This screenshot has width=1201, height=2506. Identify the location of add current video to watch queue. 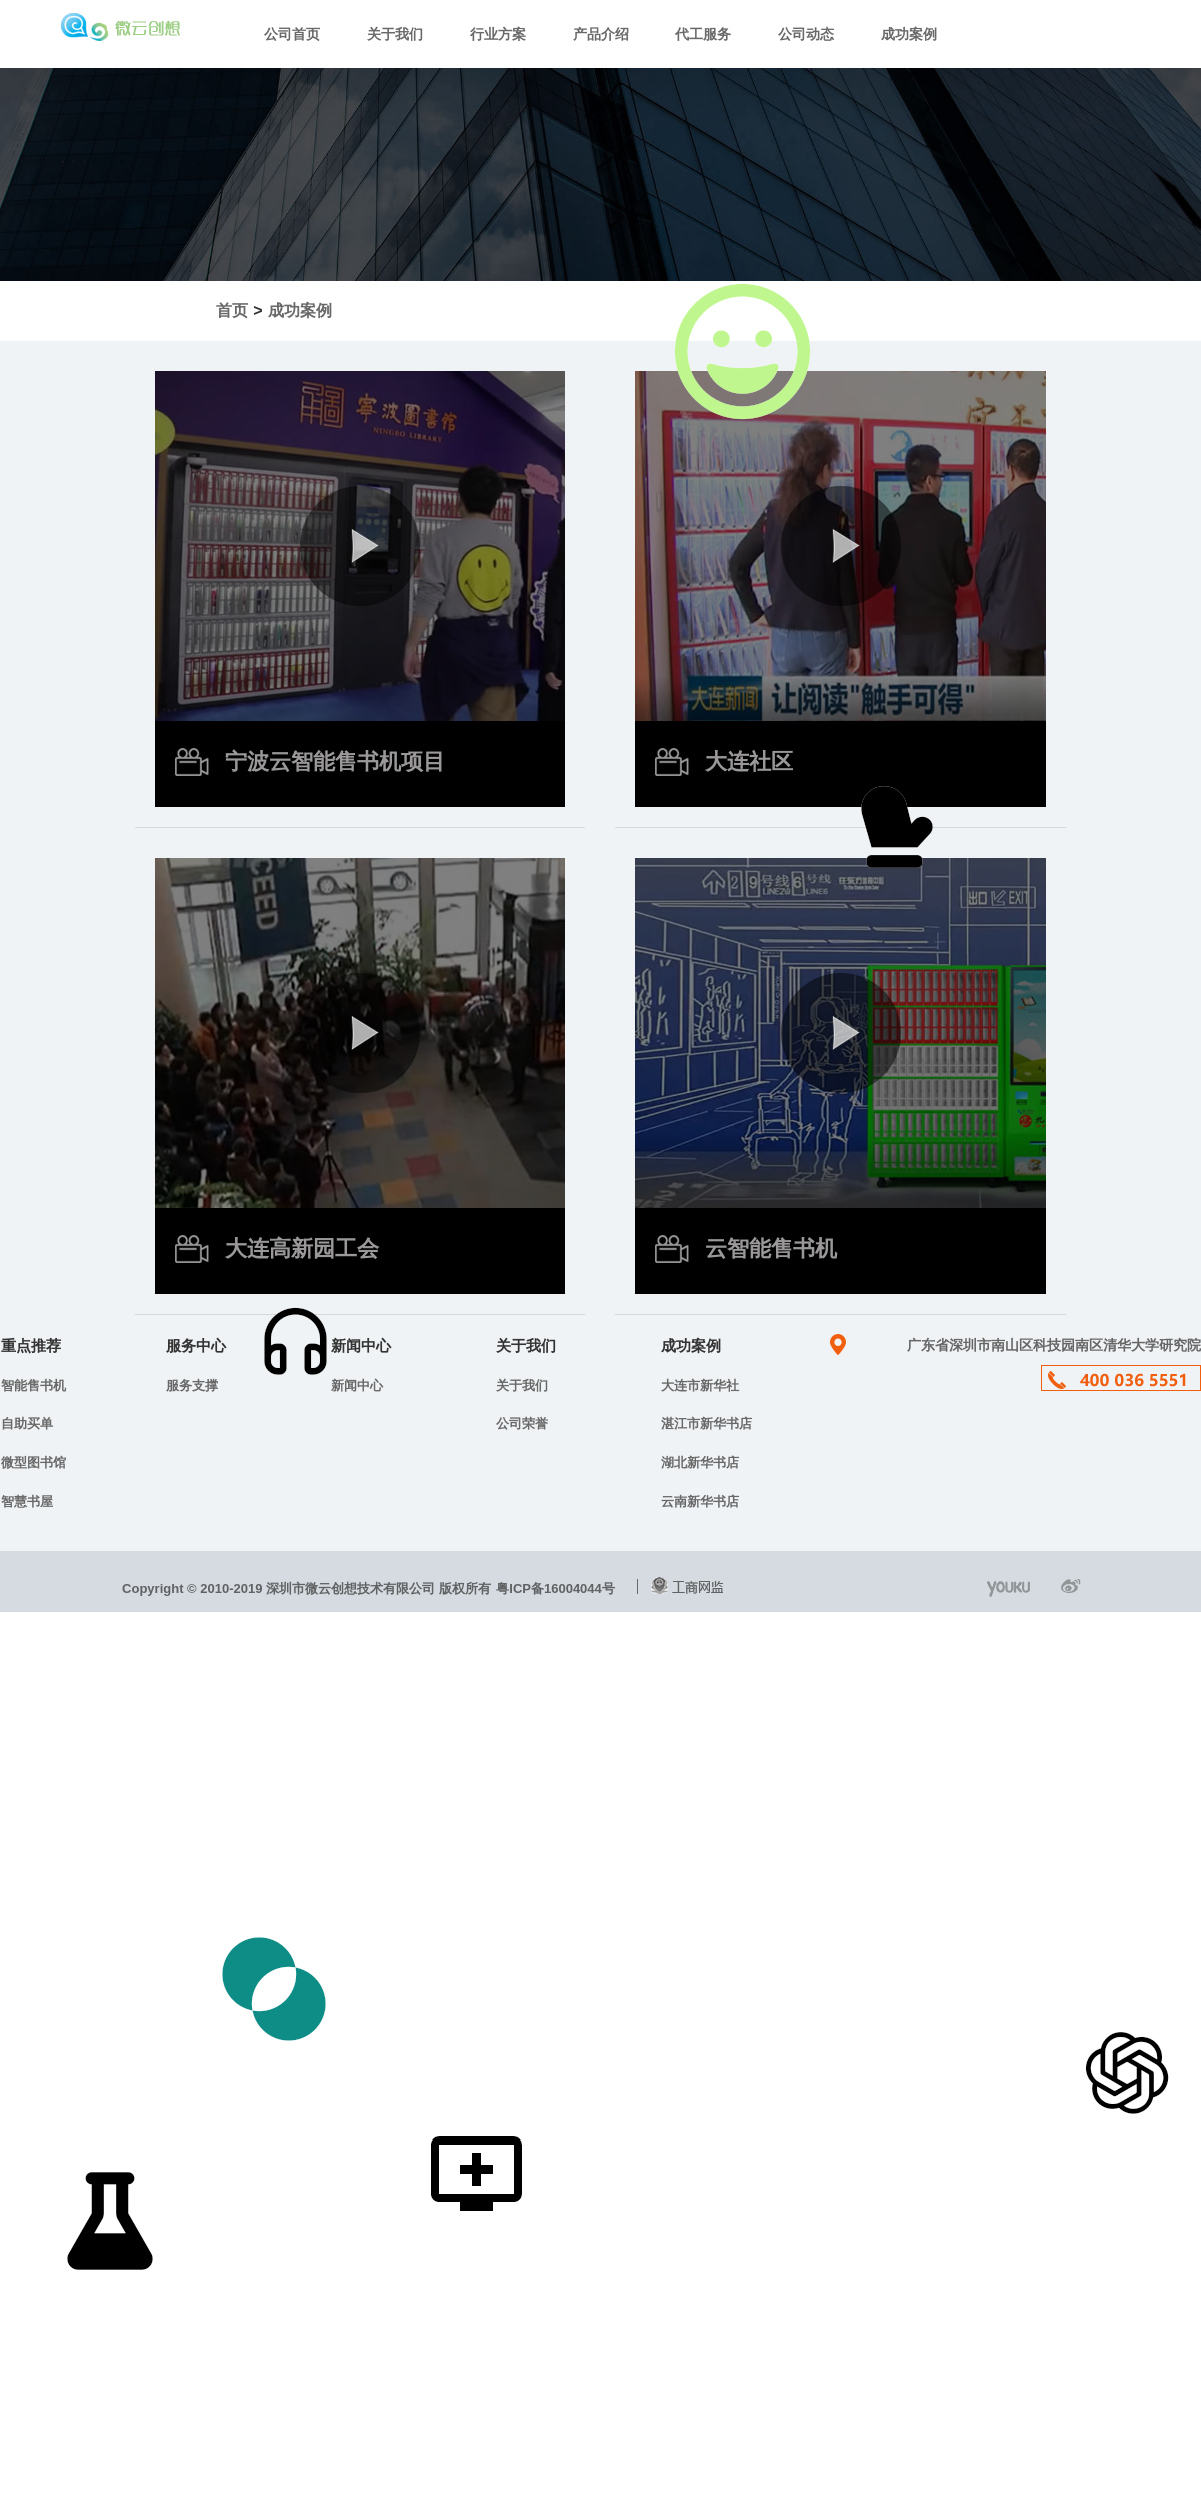
(476, 2173).